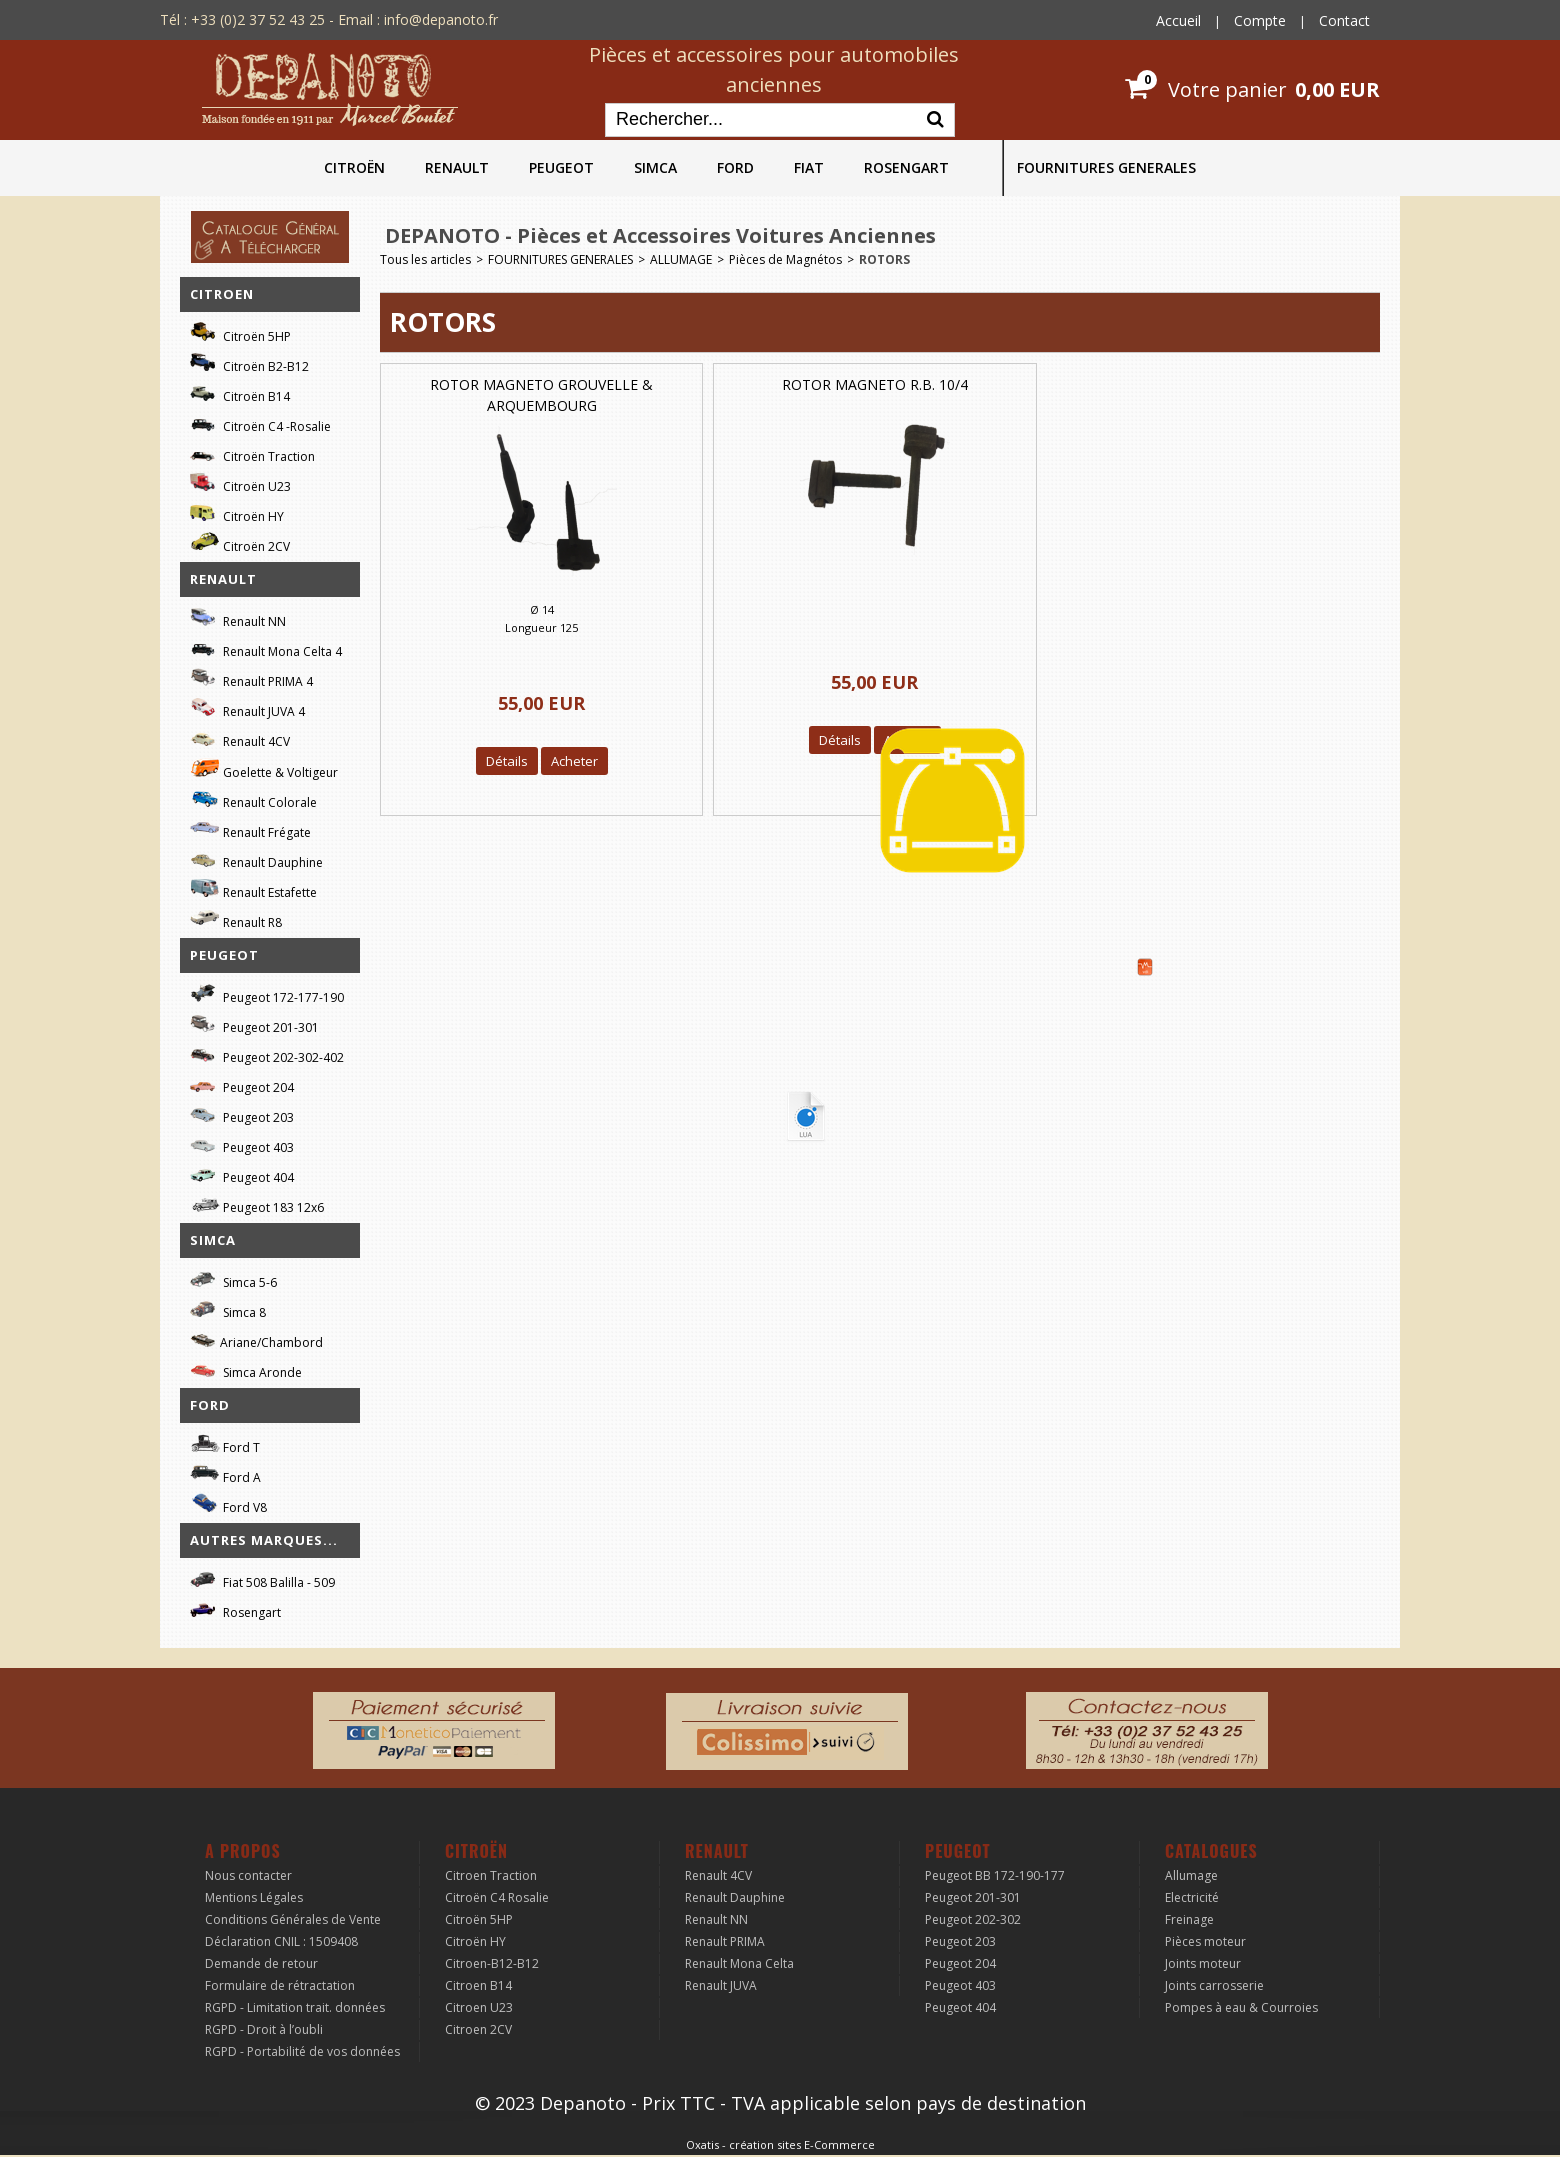  Describe the element at coordinates (806, 1117) in the screenshot. I see `a lua script or source code file` at that location.